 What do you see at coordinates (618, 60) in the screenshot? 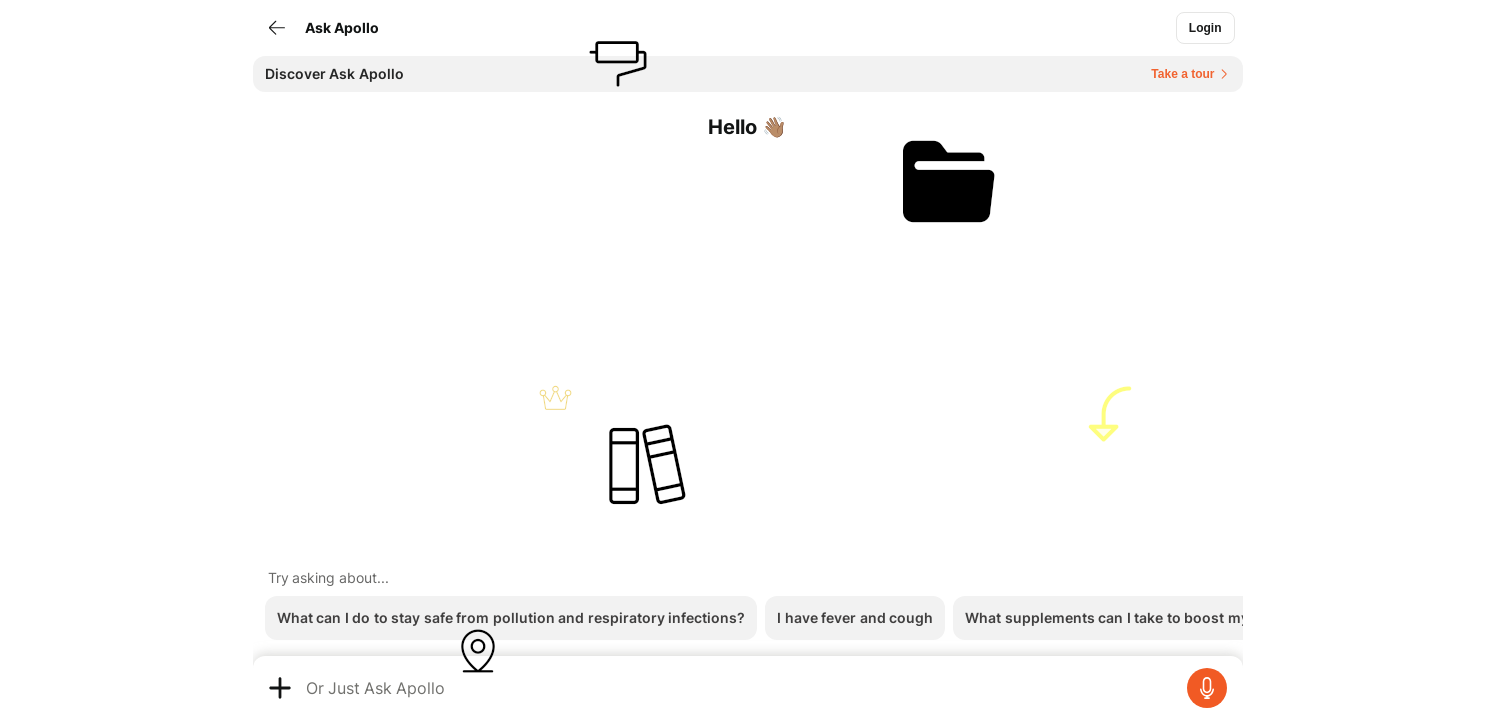
I see `access paint or formatting tools` at bounding box center [618, 60].